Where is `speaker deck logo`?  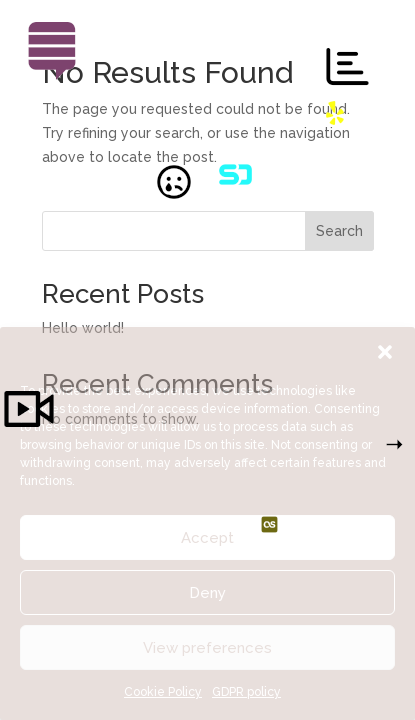
speaker deck logo is located at coordinates (235, 174).